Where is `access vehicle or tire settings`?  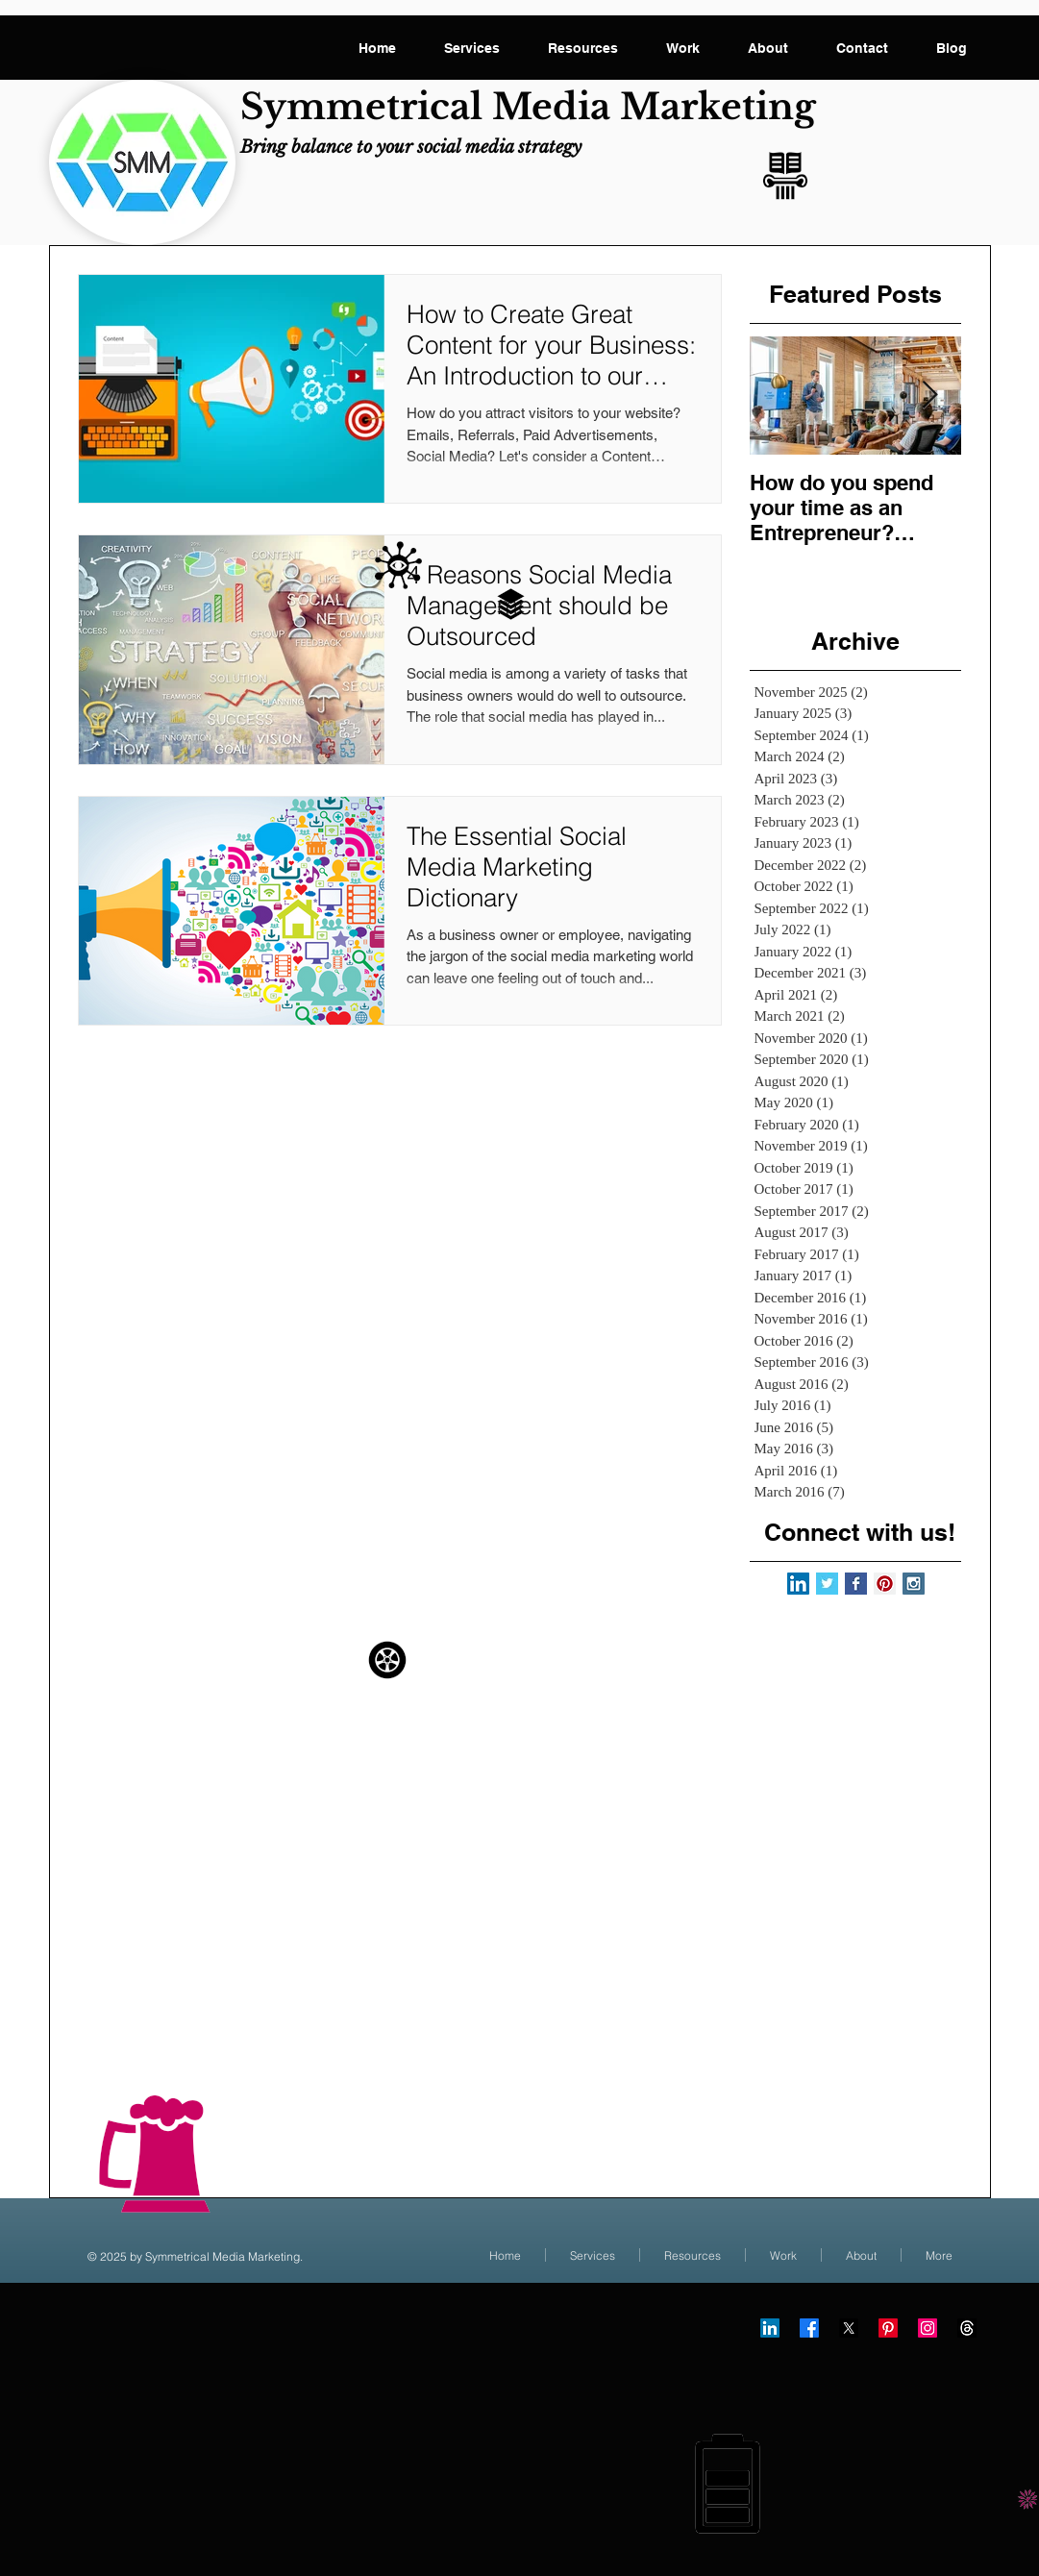
access vehicle or tire settings is located at coordinates (387, 1660).